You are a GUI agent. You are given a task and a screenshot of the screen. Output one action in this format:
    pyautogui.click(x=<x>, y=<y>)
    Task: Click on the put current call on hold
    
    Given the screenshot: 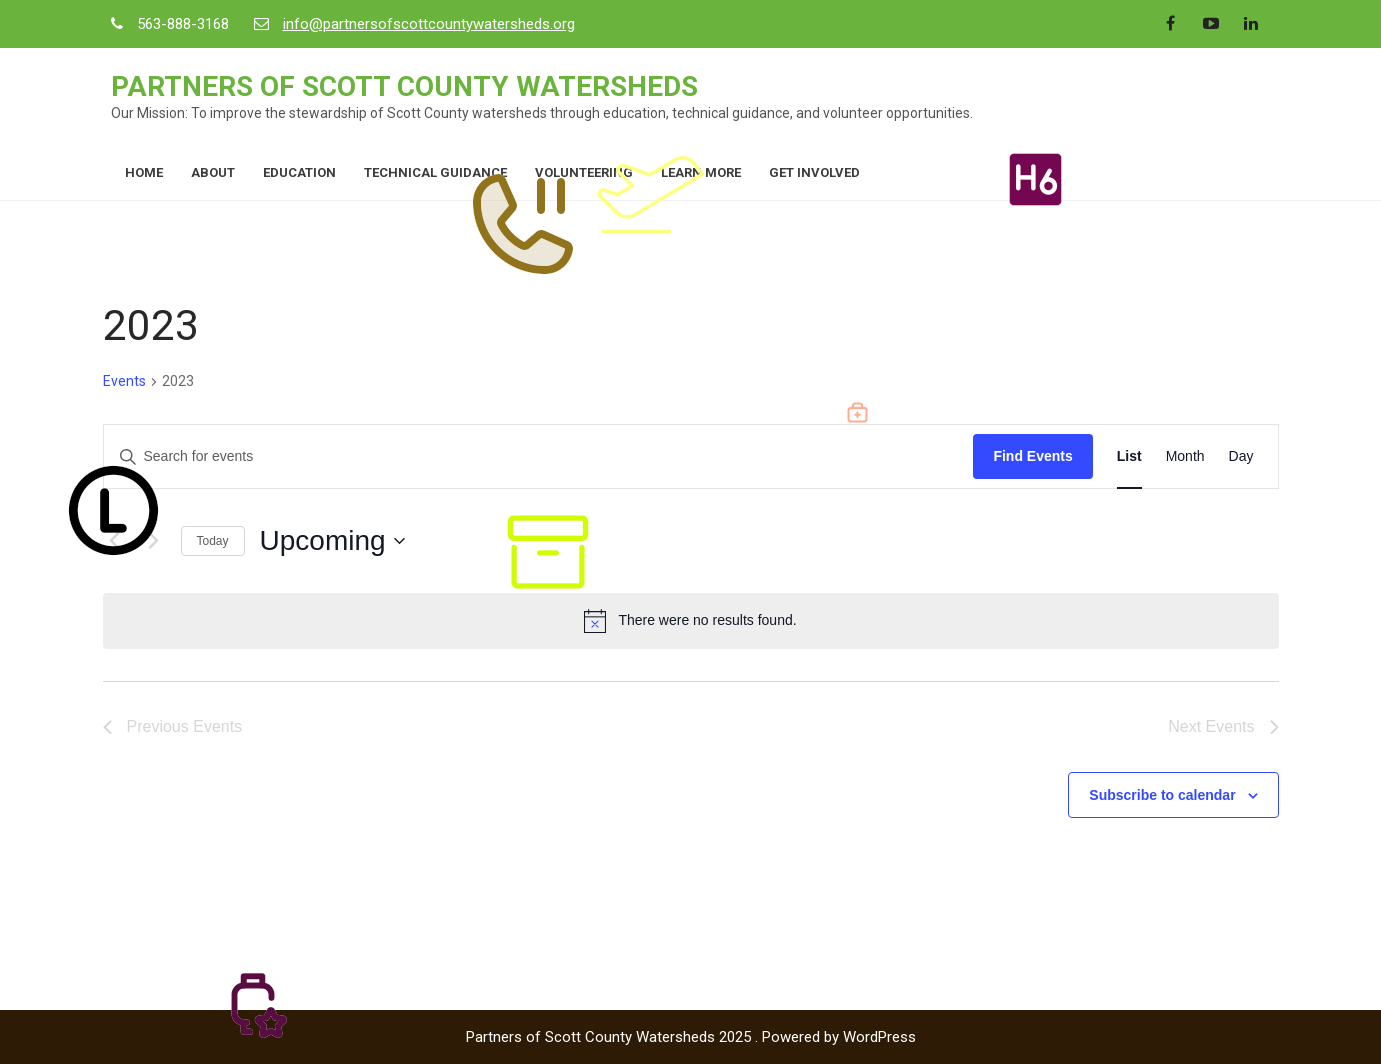 What is the action you would take?
    pyautogui.click(x=525, y=222)
    